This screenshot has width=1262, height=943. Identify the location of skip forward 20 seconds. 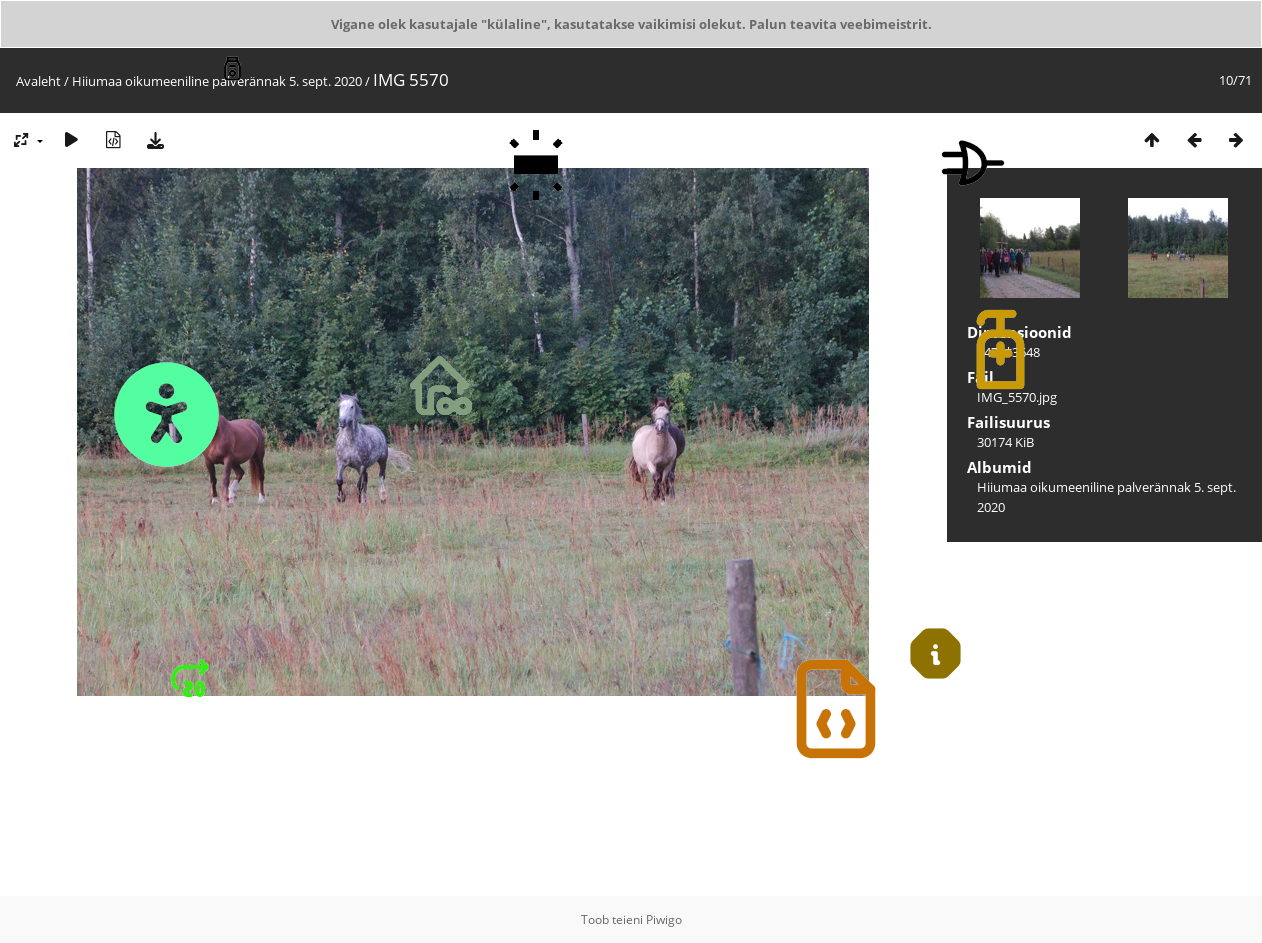
(191, 679).